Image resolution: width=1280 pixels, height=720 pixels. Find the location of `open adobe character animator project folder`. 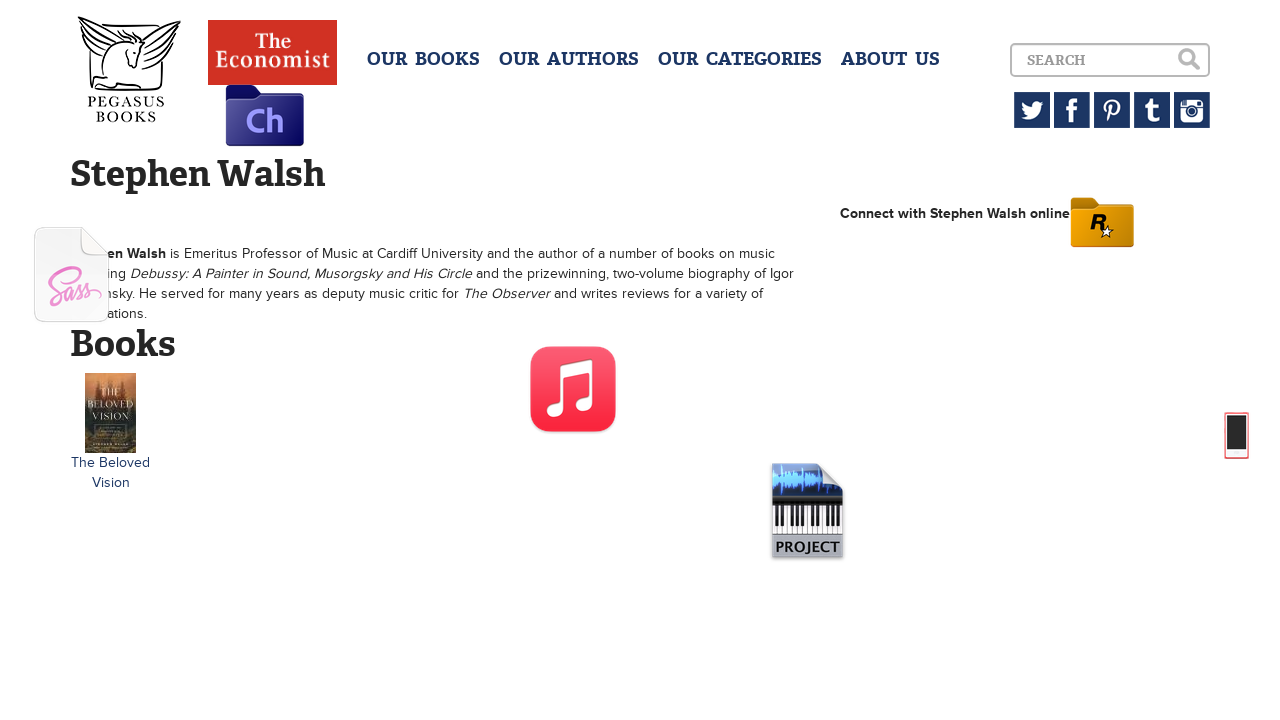

open adobe character animator project folder is located at coordinates (264, 117).